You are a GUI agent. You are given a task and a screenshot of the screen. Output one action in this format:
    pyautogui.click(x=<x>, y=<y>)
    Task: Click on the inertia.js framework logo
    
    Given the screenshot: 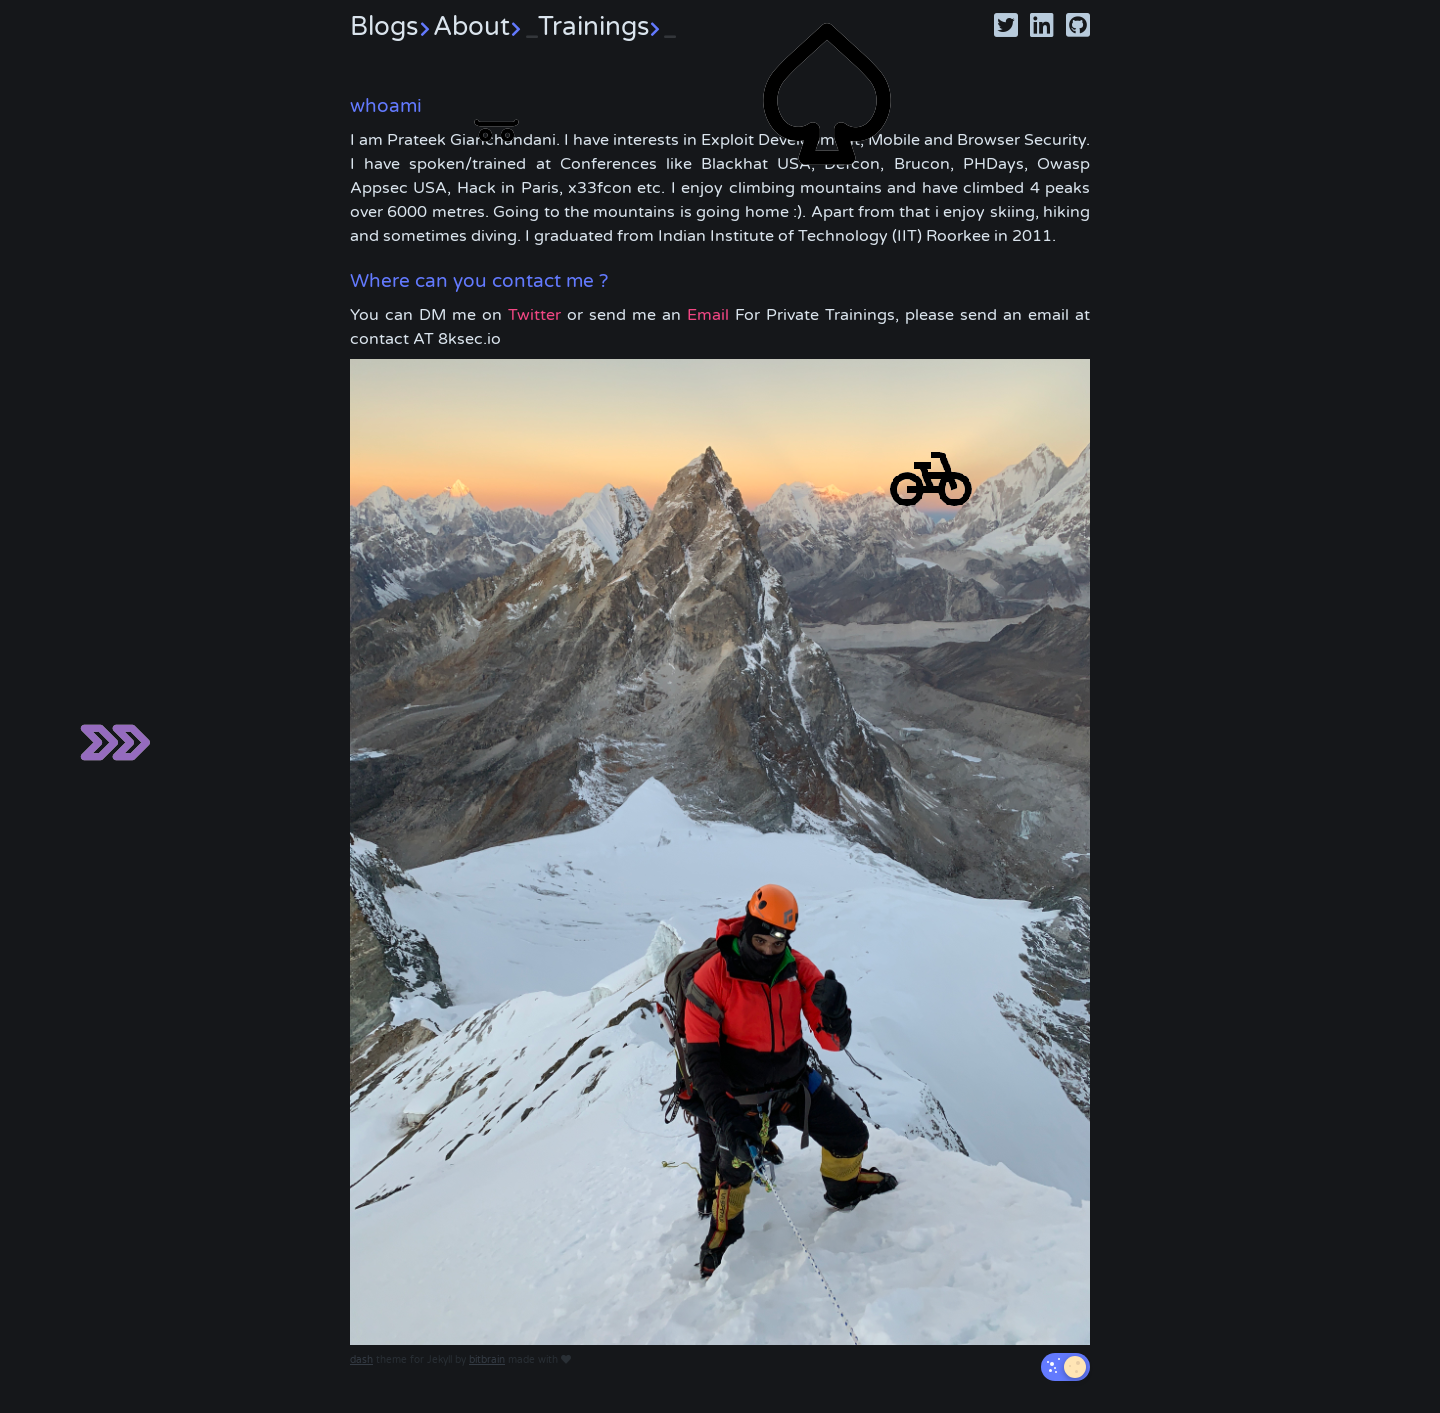 What is the action you would take?
    pyautogui.click(x=114, y=742)
    